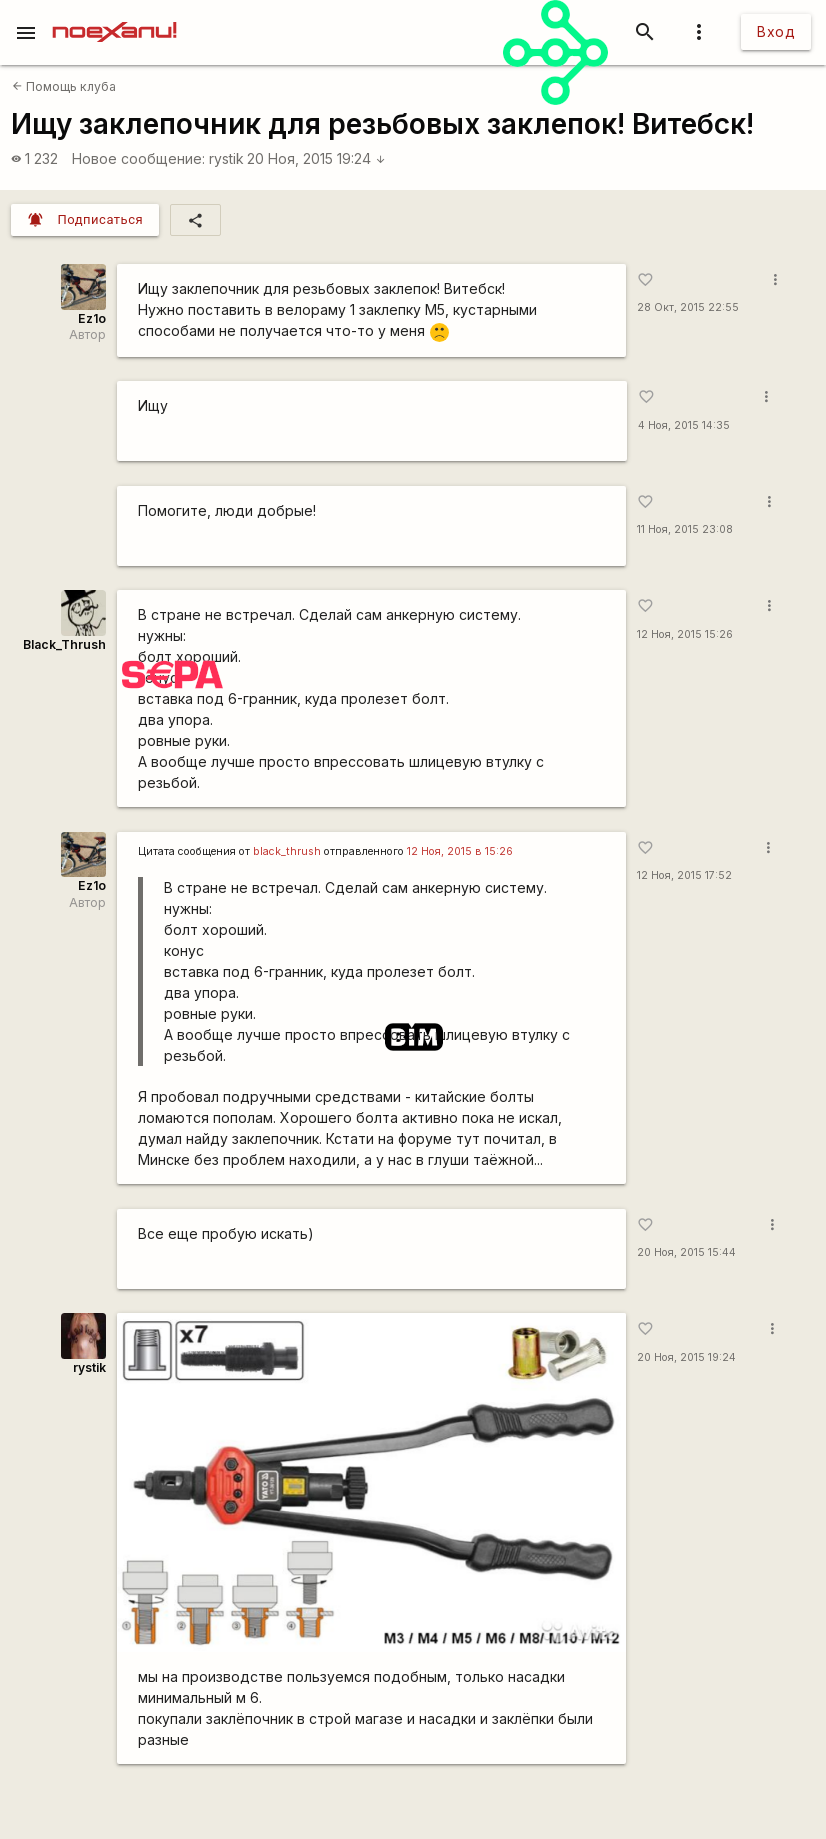 The height and width of the screenshot is (1839, 826). What do you see at coordinates (172, 674) in the screenshot?
I see `indicates SEPA payment method available` at bounding box center [172, 674].